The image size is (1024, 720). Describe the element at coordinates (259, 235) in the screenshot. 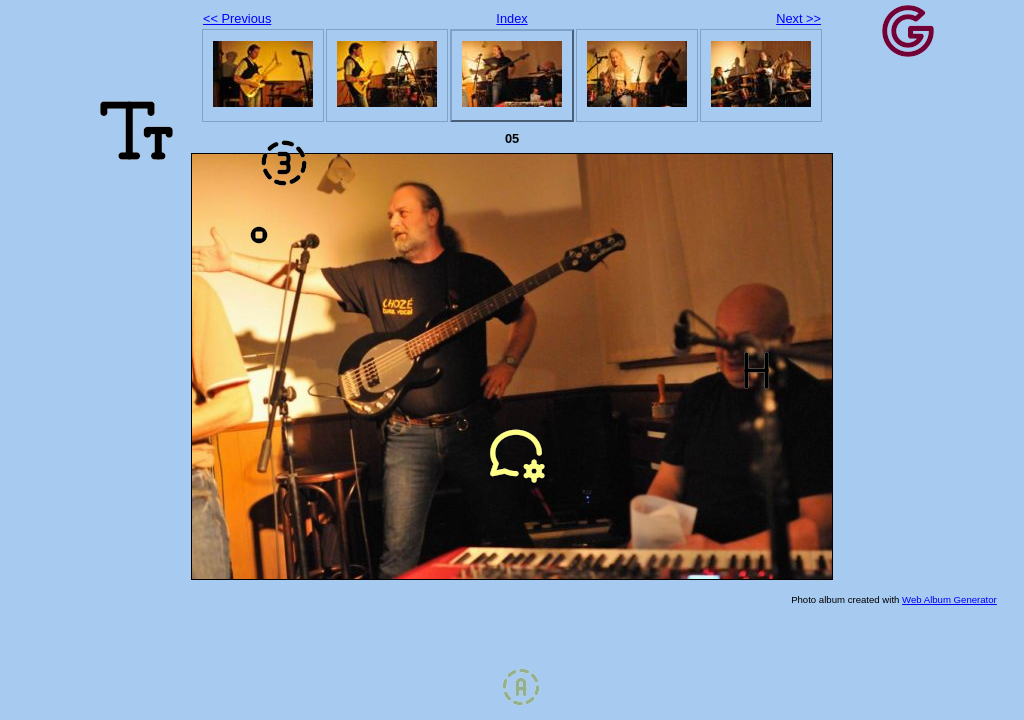

I see `stop media playback` at that location.